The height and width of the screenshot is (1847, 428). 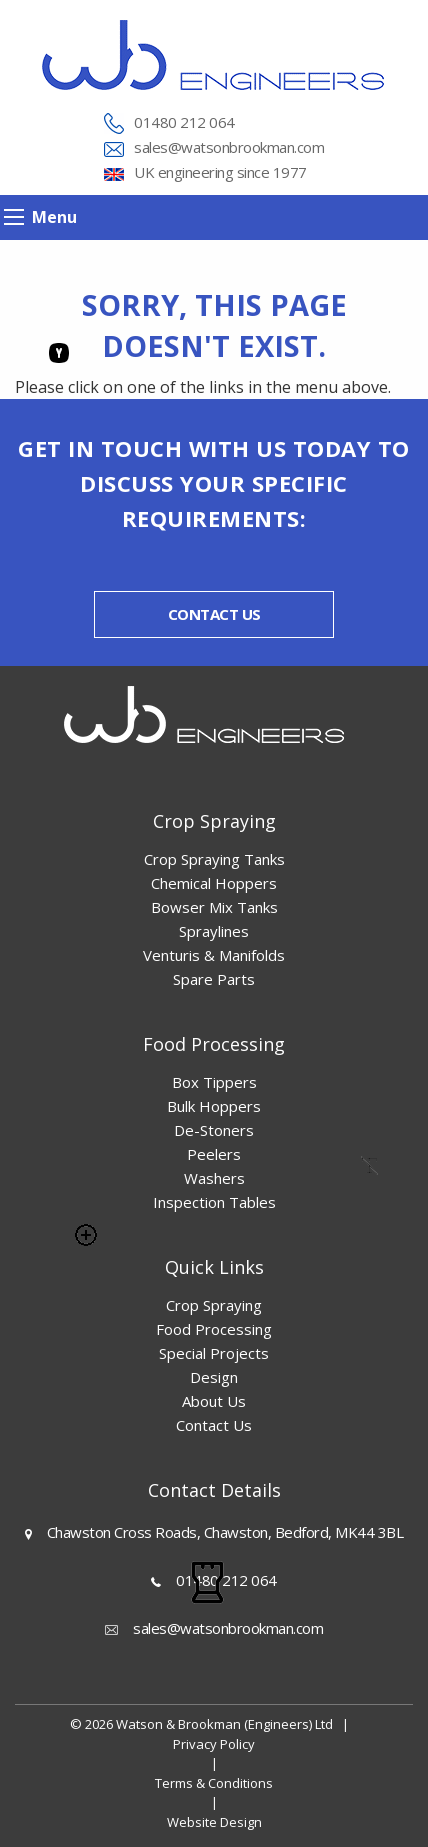 I want to click on chess game or strategy-related feature, so click(x=207, y=1582).